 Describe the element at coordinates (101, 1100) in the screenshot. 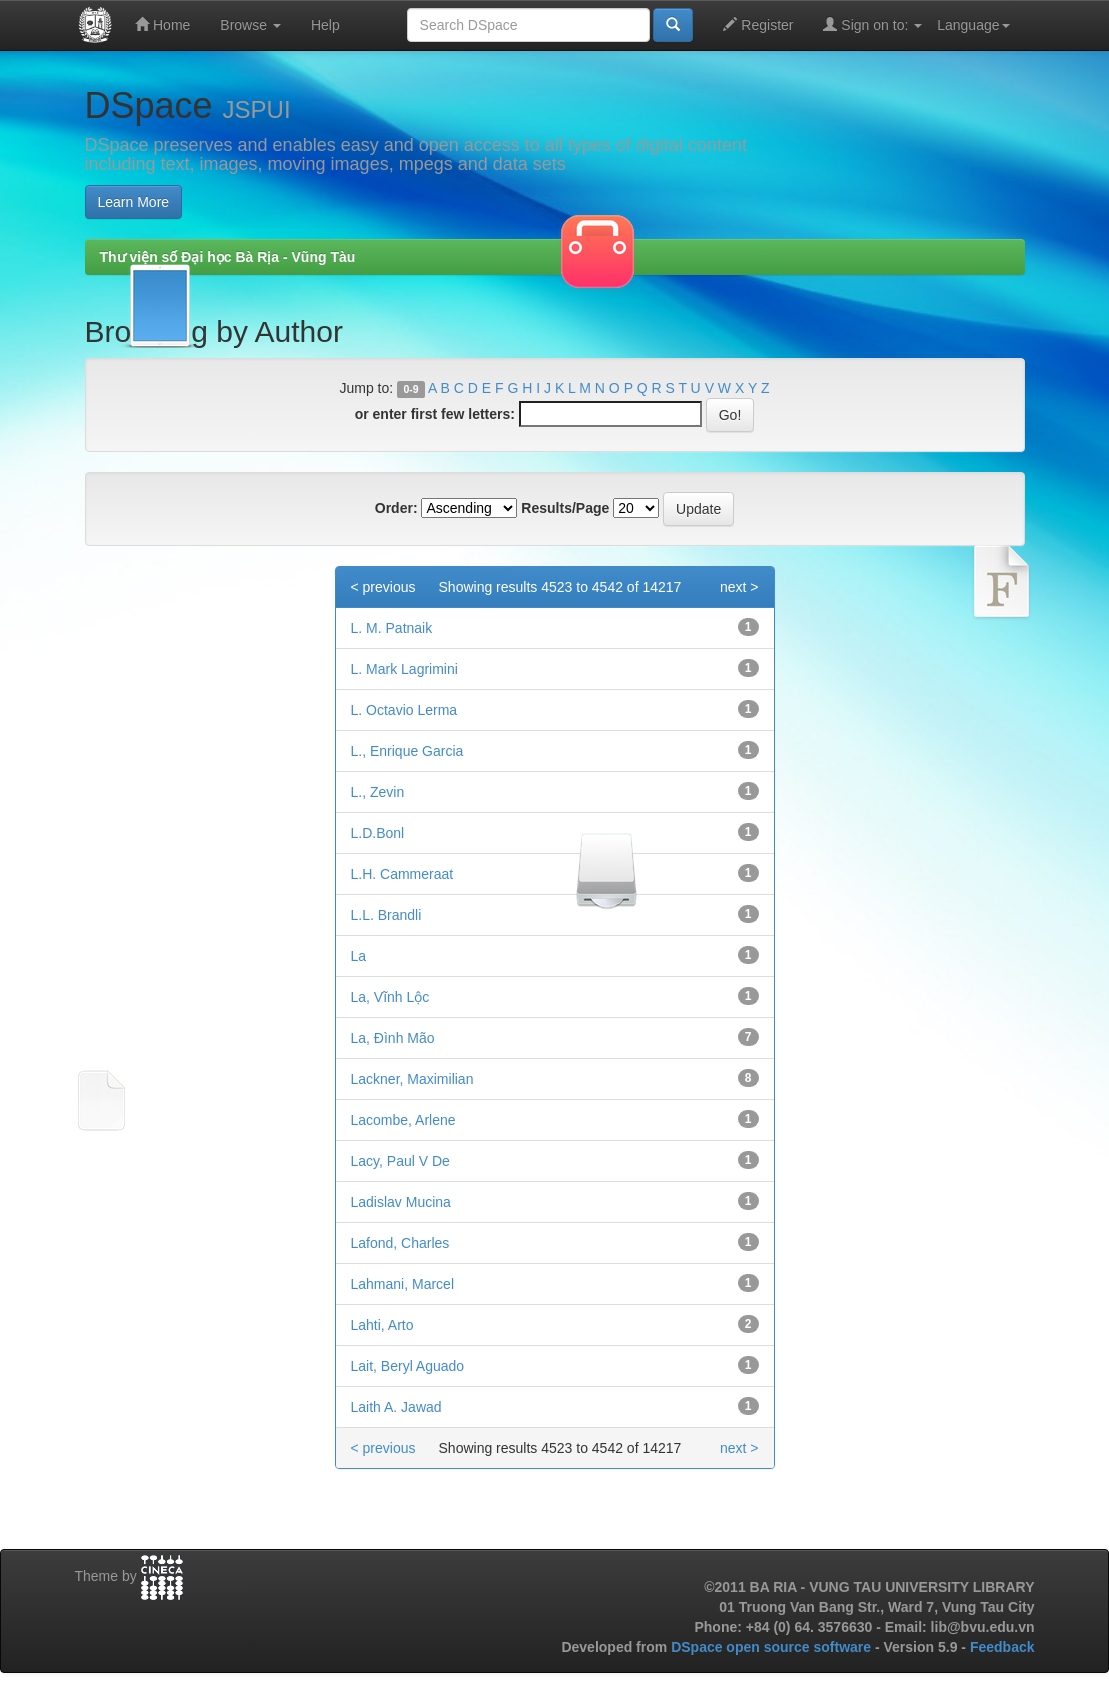

I see `indicates an empty or zero-byte file` at that location.